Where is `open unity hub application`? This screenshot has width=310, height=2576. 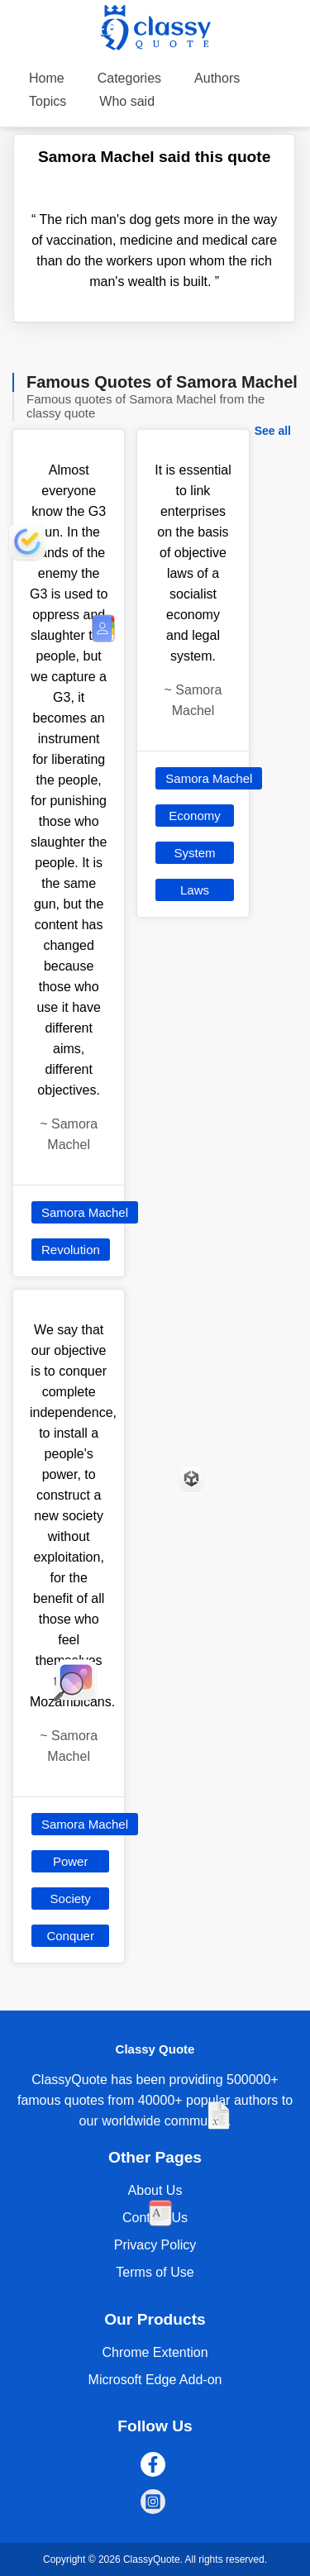 open unity hub application is located at coordinates (191, 1478).